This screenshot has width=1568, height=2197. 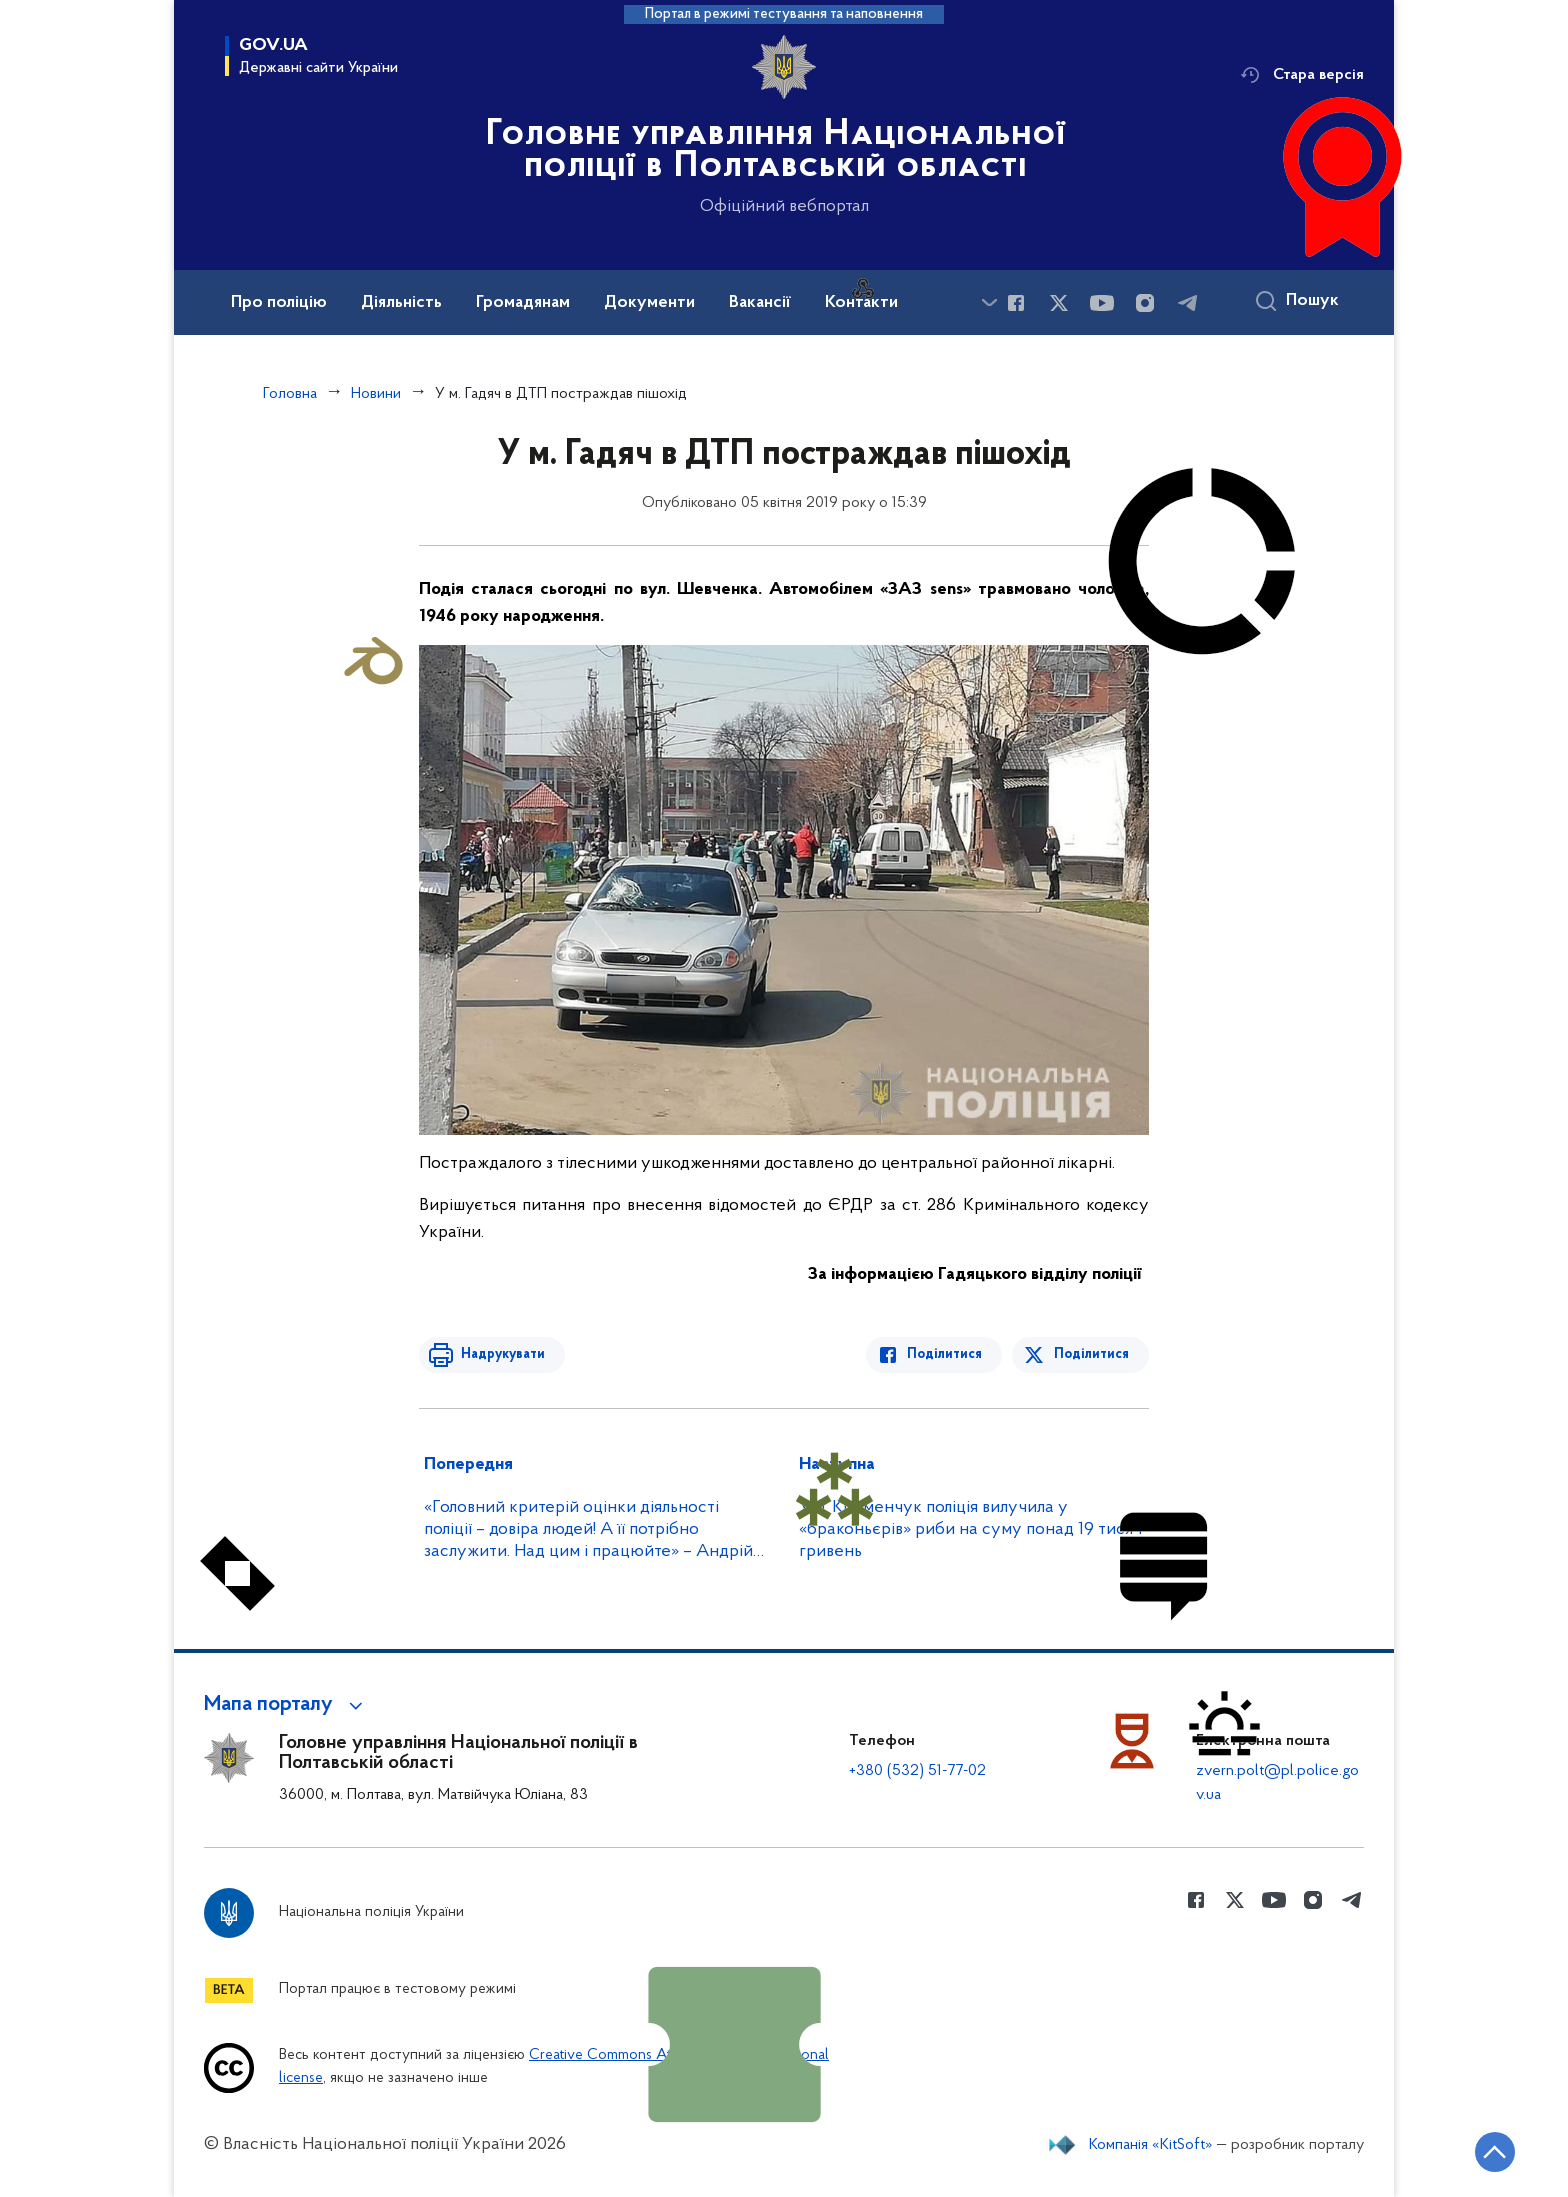 What do you see at coordinates (1224, 1726) in the screenshot?
I see `indicates hazy weather conditions` at bounding box center [1224, 1726].